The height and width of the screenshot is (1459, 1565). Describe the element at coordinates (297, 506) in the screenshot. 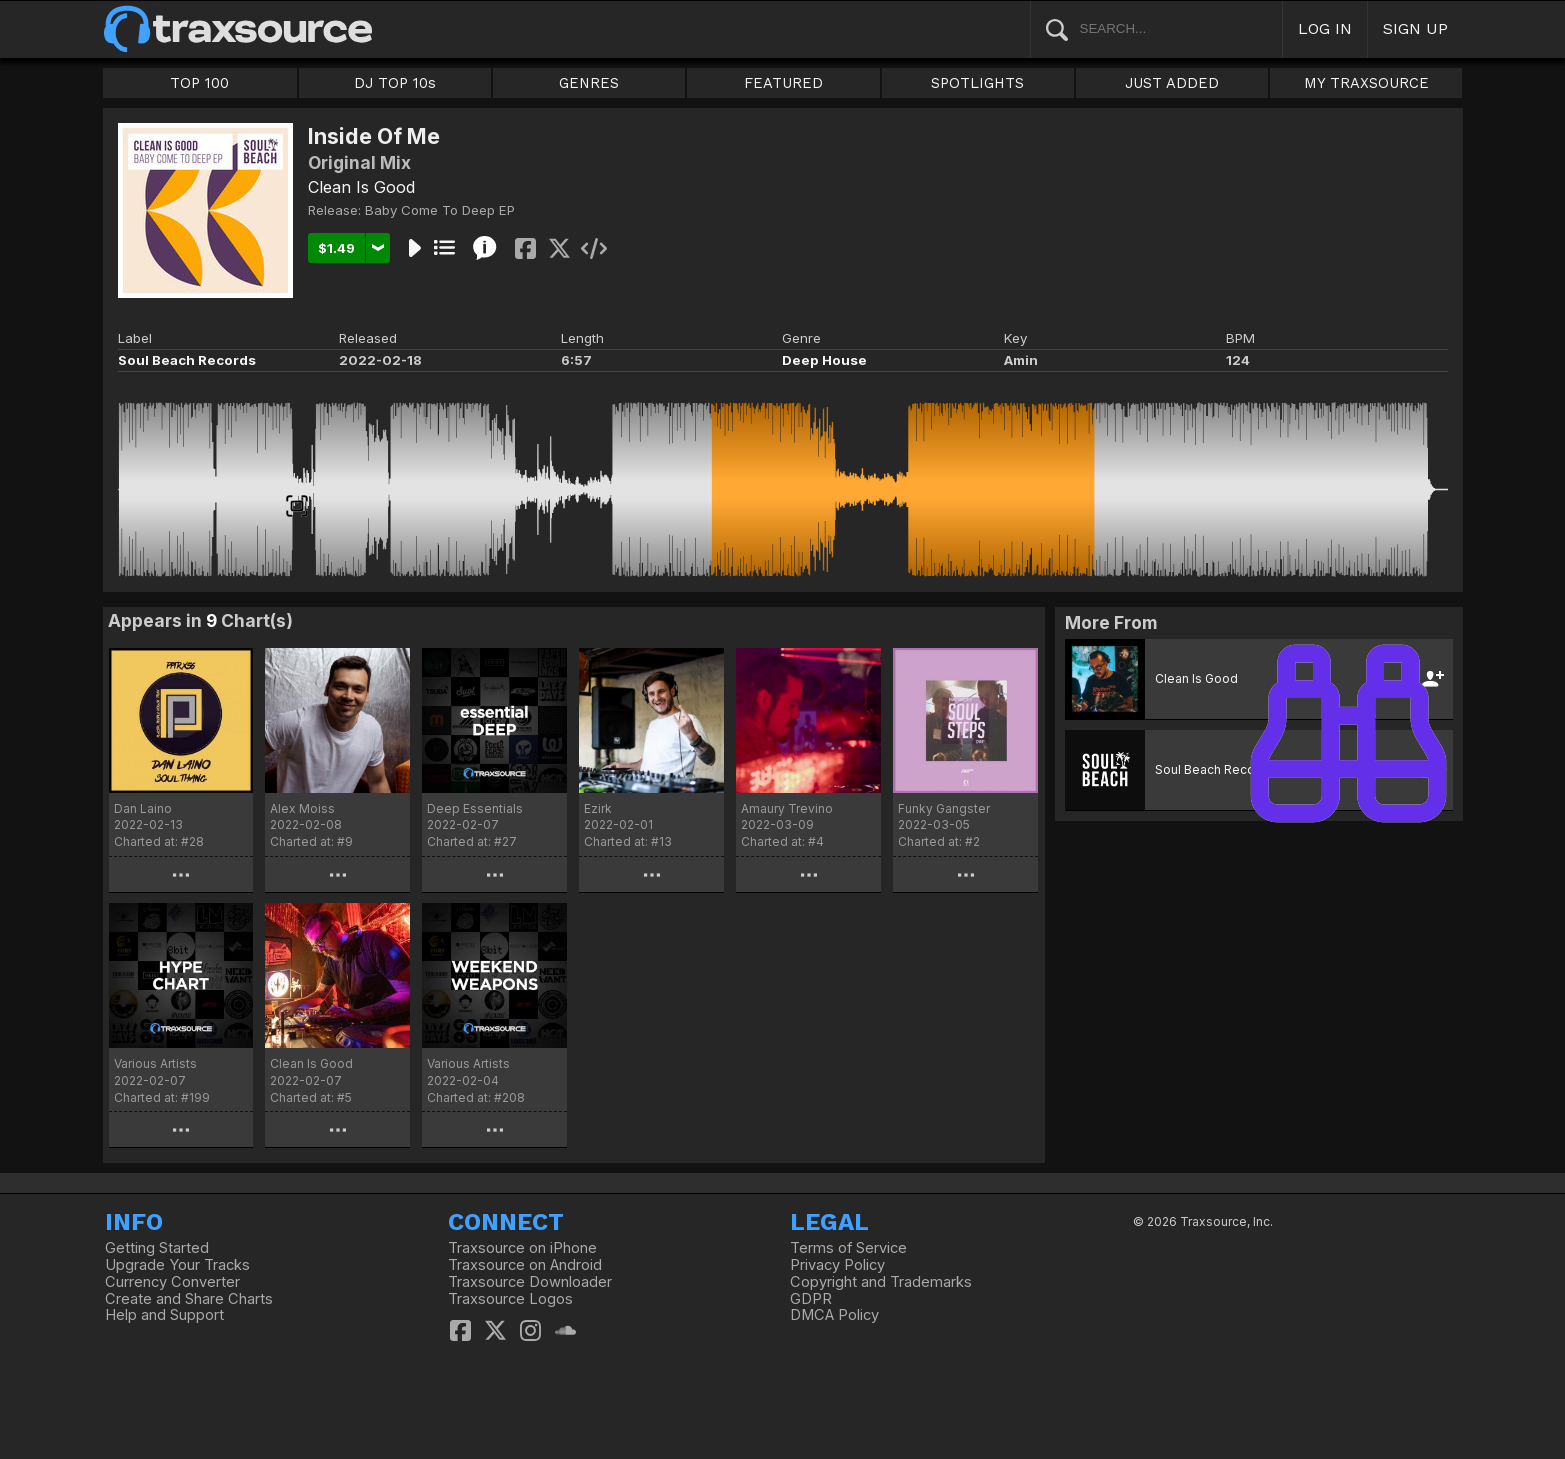

I see `expand content to fullscreen mode` at that location.